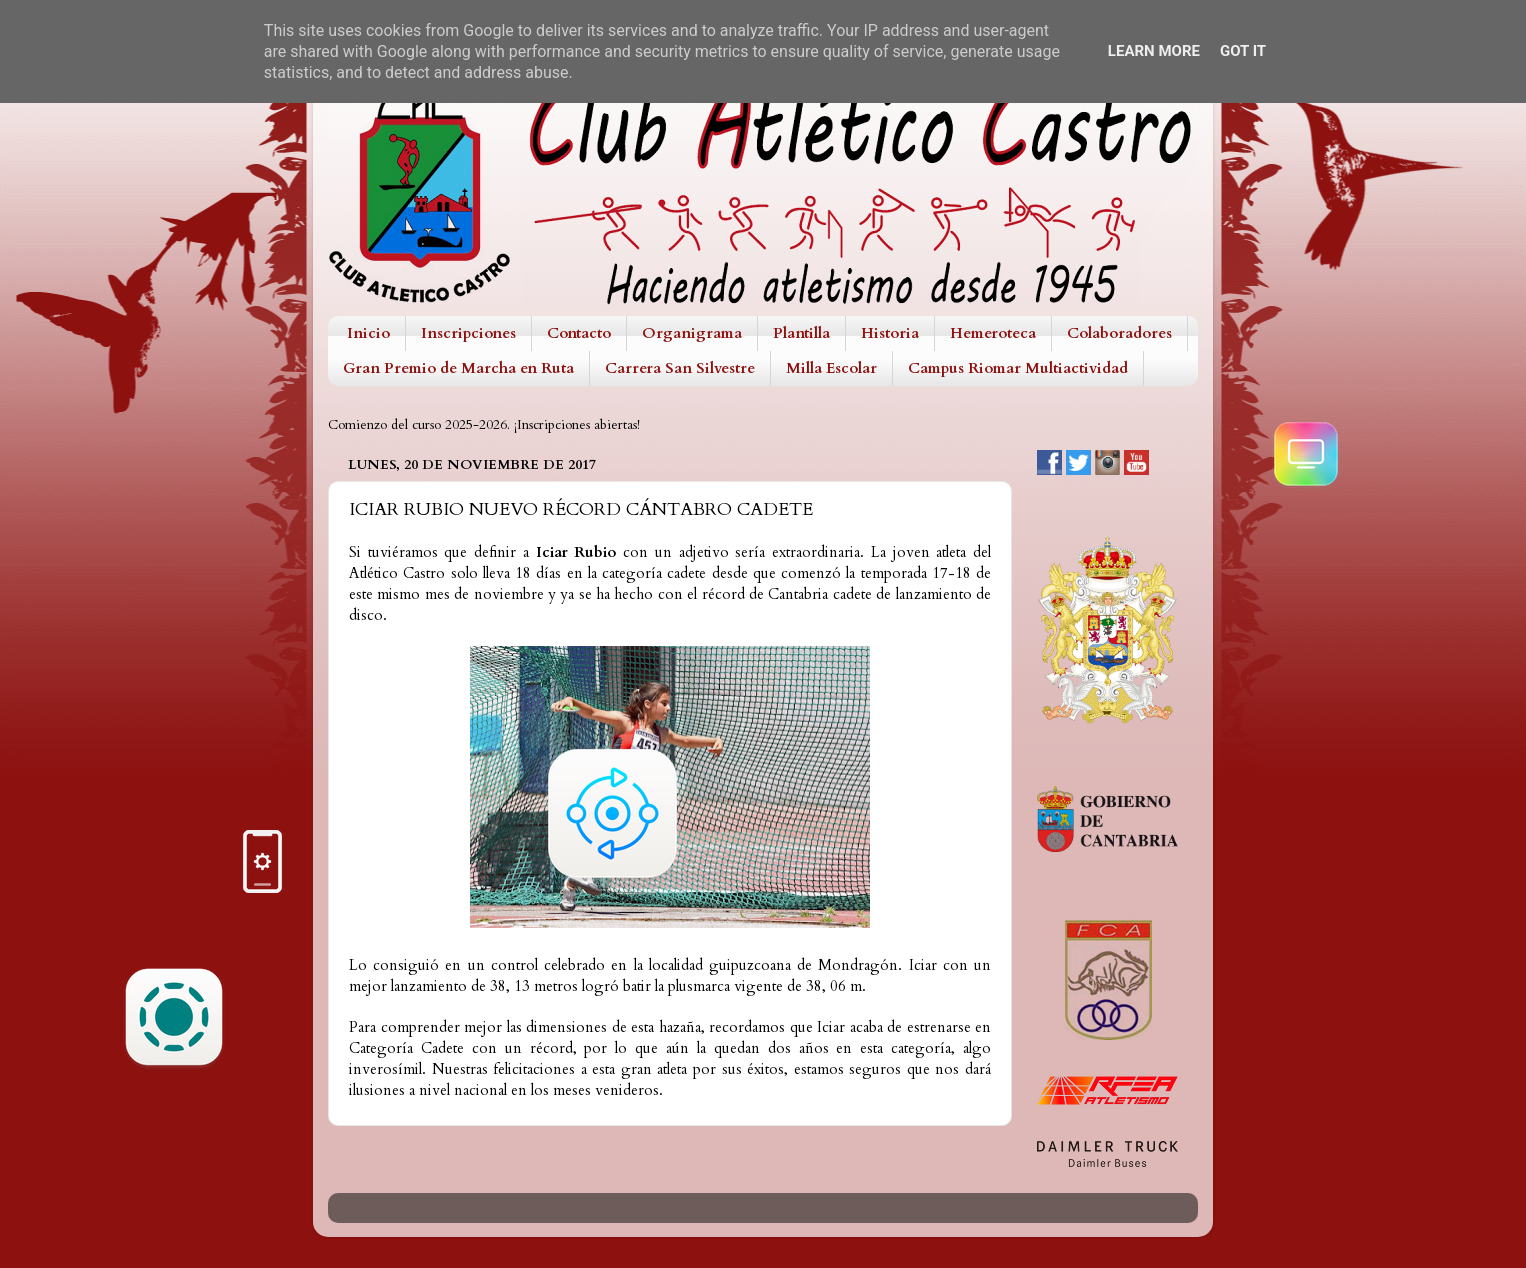 The height and width of the screenshot is (1268, 1526). I want to click on open coolero cooling system control app, so click(612, 813).